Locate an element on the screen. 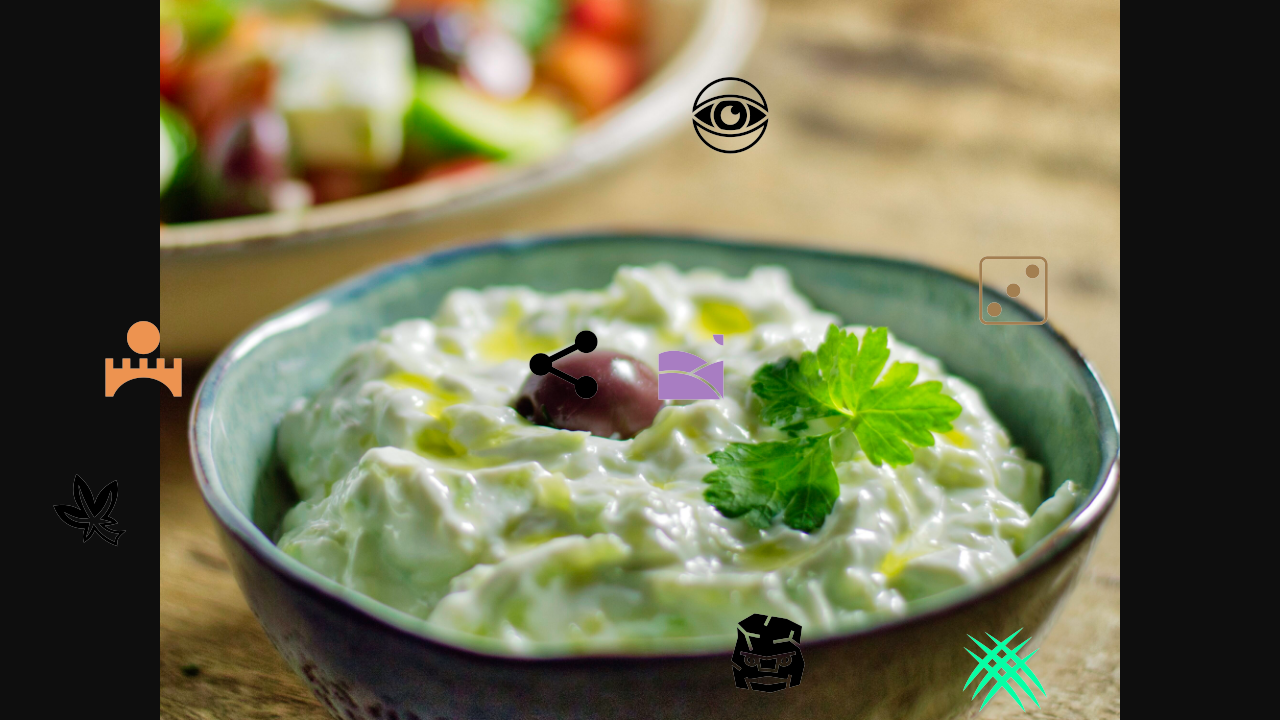  toggle password visibility off is located at coordinates (730, 115).